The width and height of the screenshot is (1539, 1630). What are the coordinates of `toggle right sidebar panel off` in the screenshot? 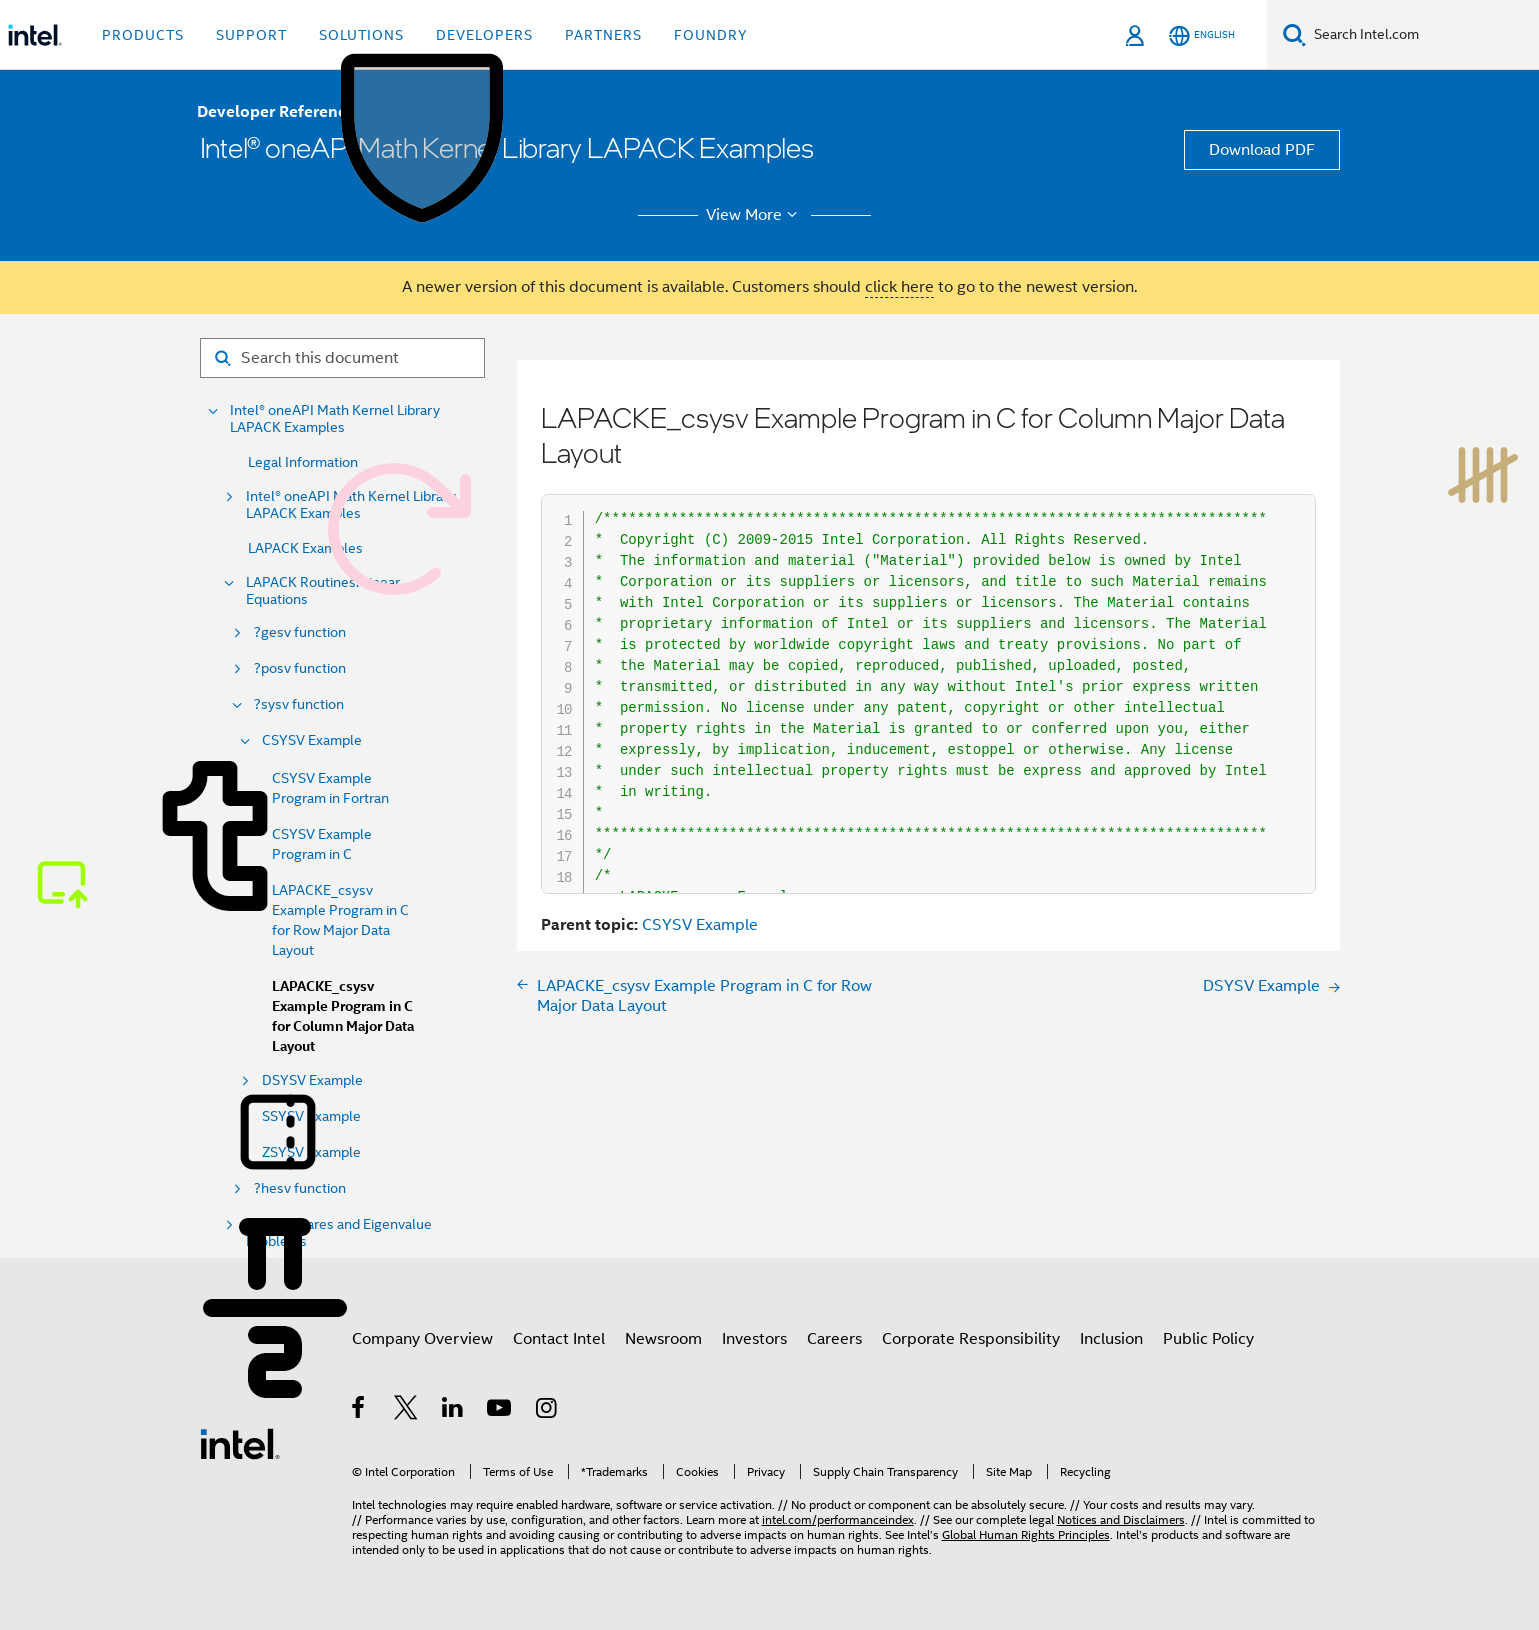 It's located at (278, 1132).